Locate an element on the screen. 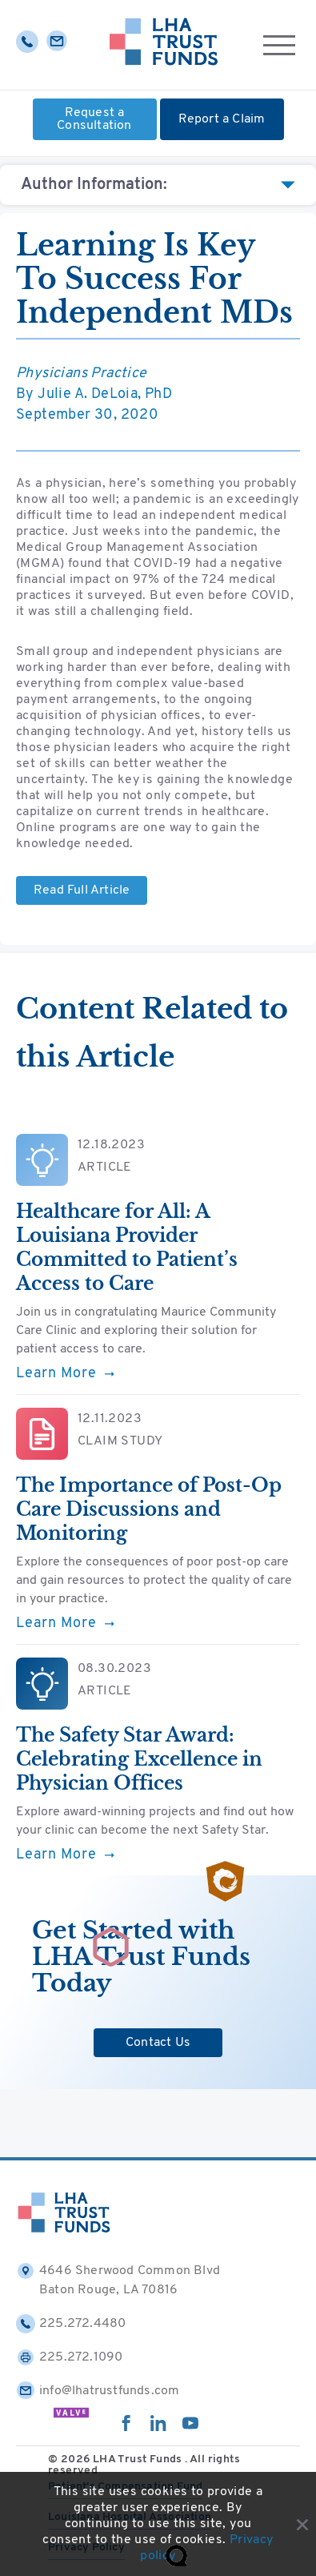  ngrx state management library logo is located at coordinates (225, 1881).